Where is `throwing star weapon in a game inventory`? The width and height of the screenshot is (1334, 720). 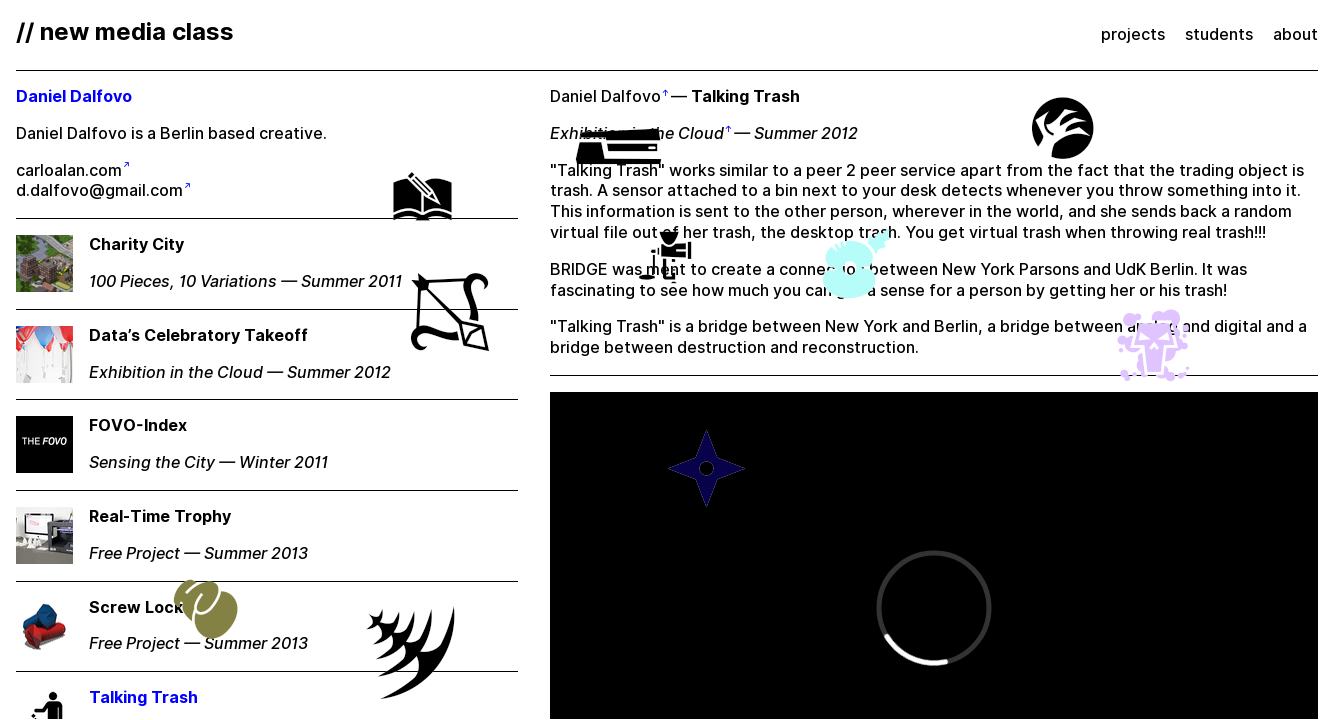
throwing star weapon in a game inventory is located at coordinates (706, 468).